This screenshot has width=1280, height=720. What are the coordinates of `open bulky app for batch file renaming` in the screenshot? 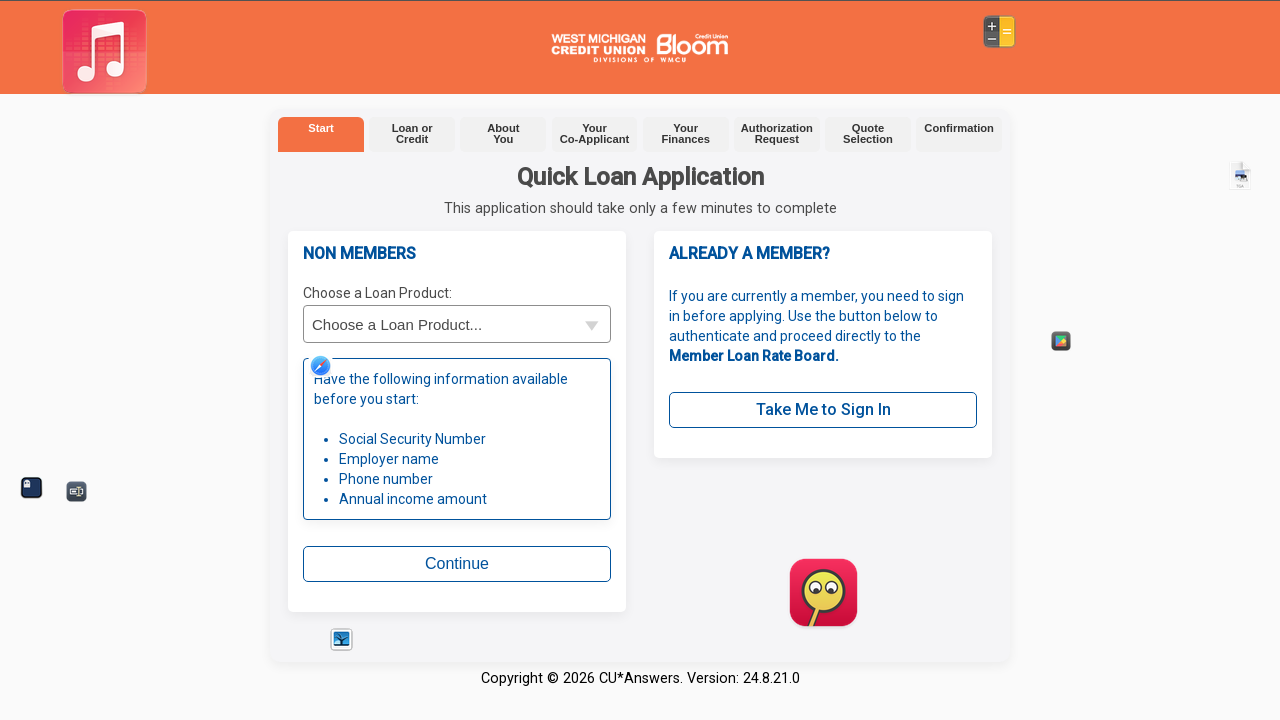 It's located at (76, 491).